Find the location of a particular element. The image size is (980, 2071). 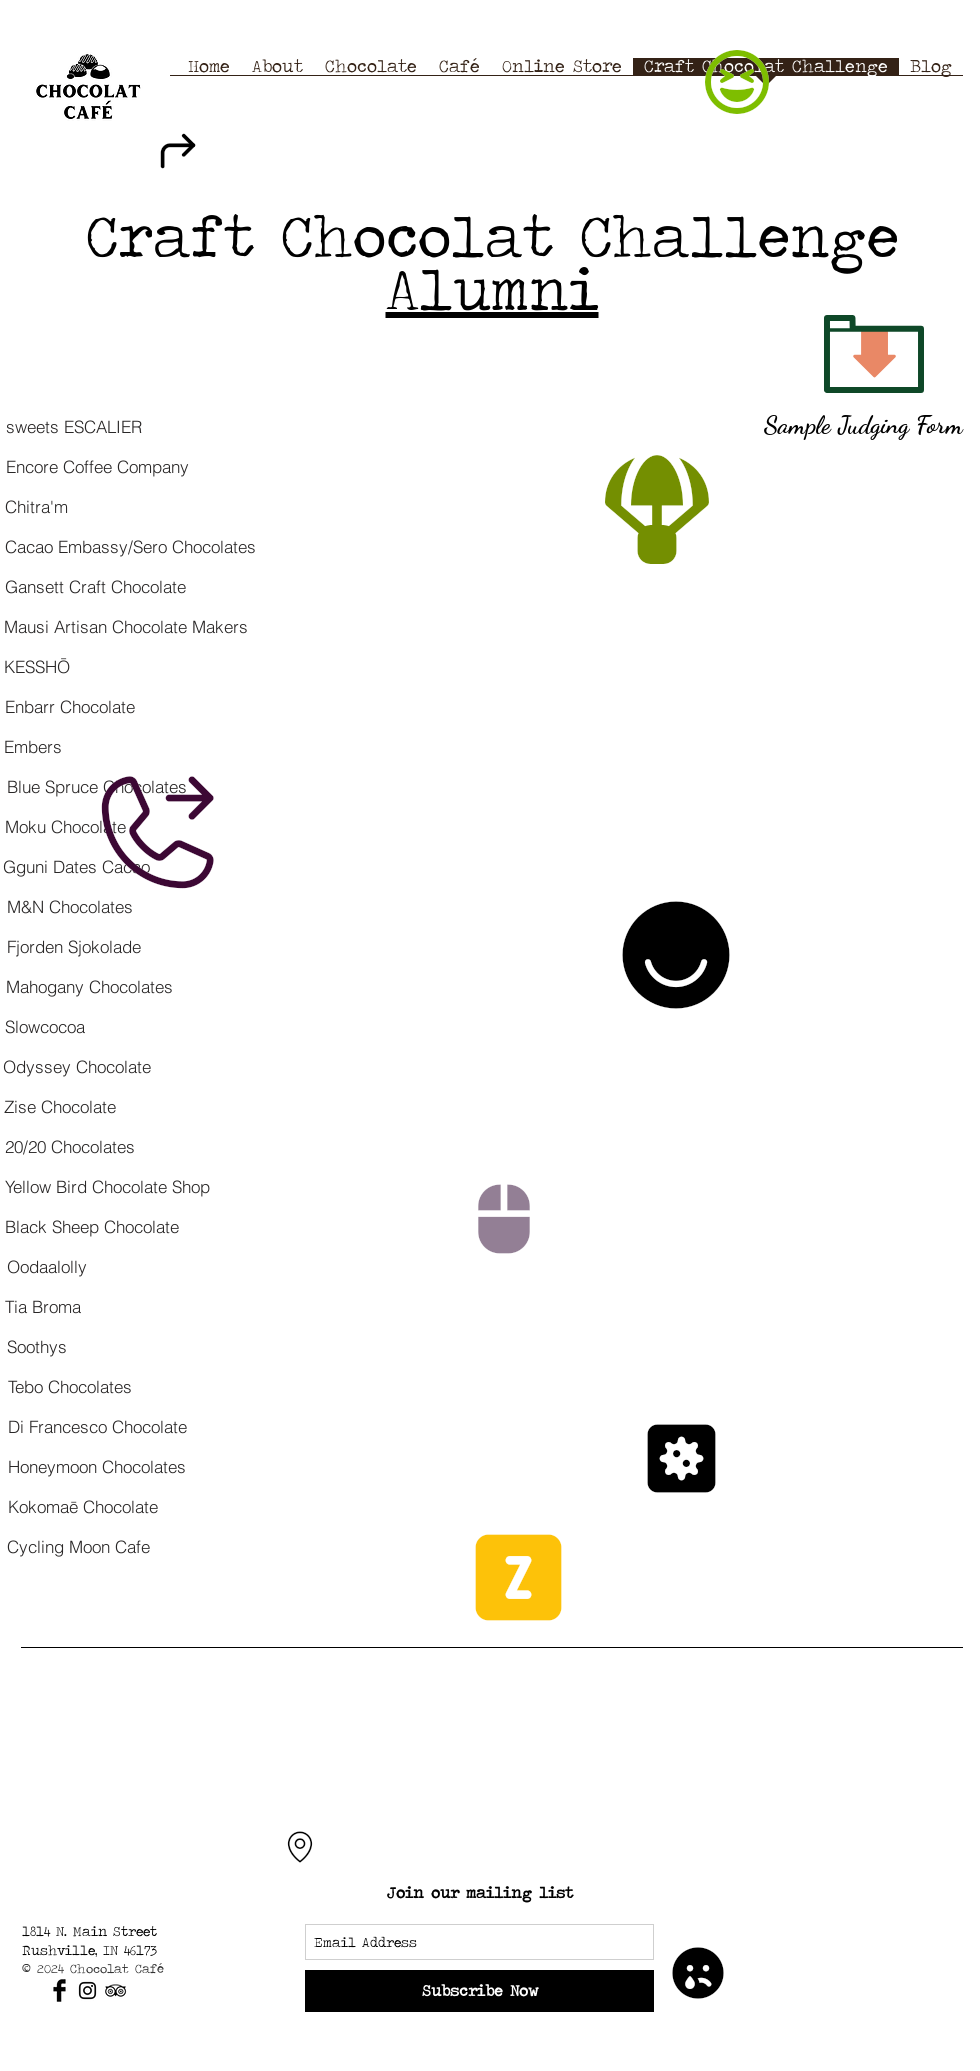

transfer an active call is located at coordinates (160, 830).